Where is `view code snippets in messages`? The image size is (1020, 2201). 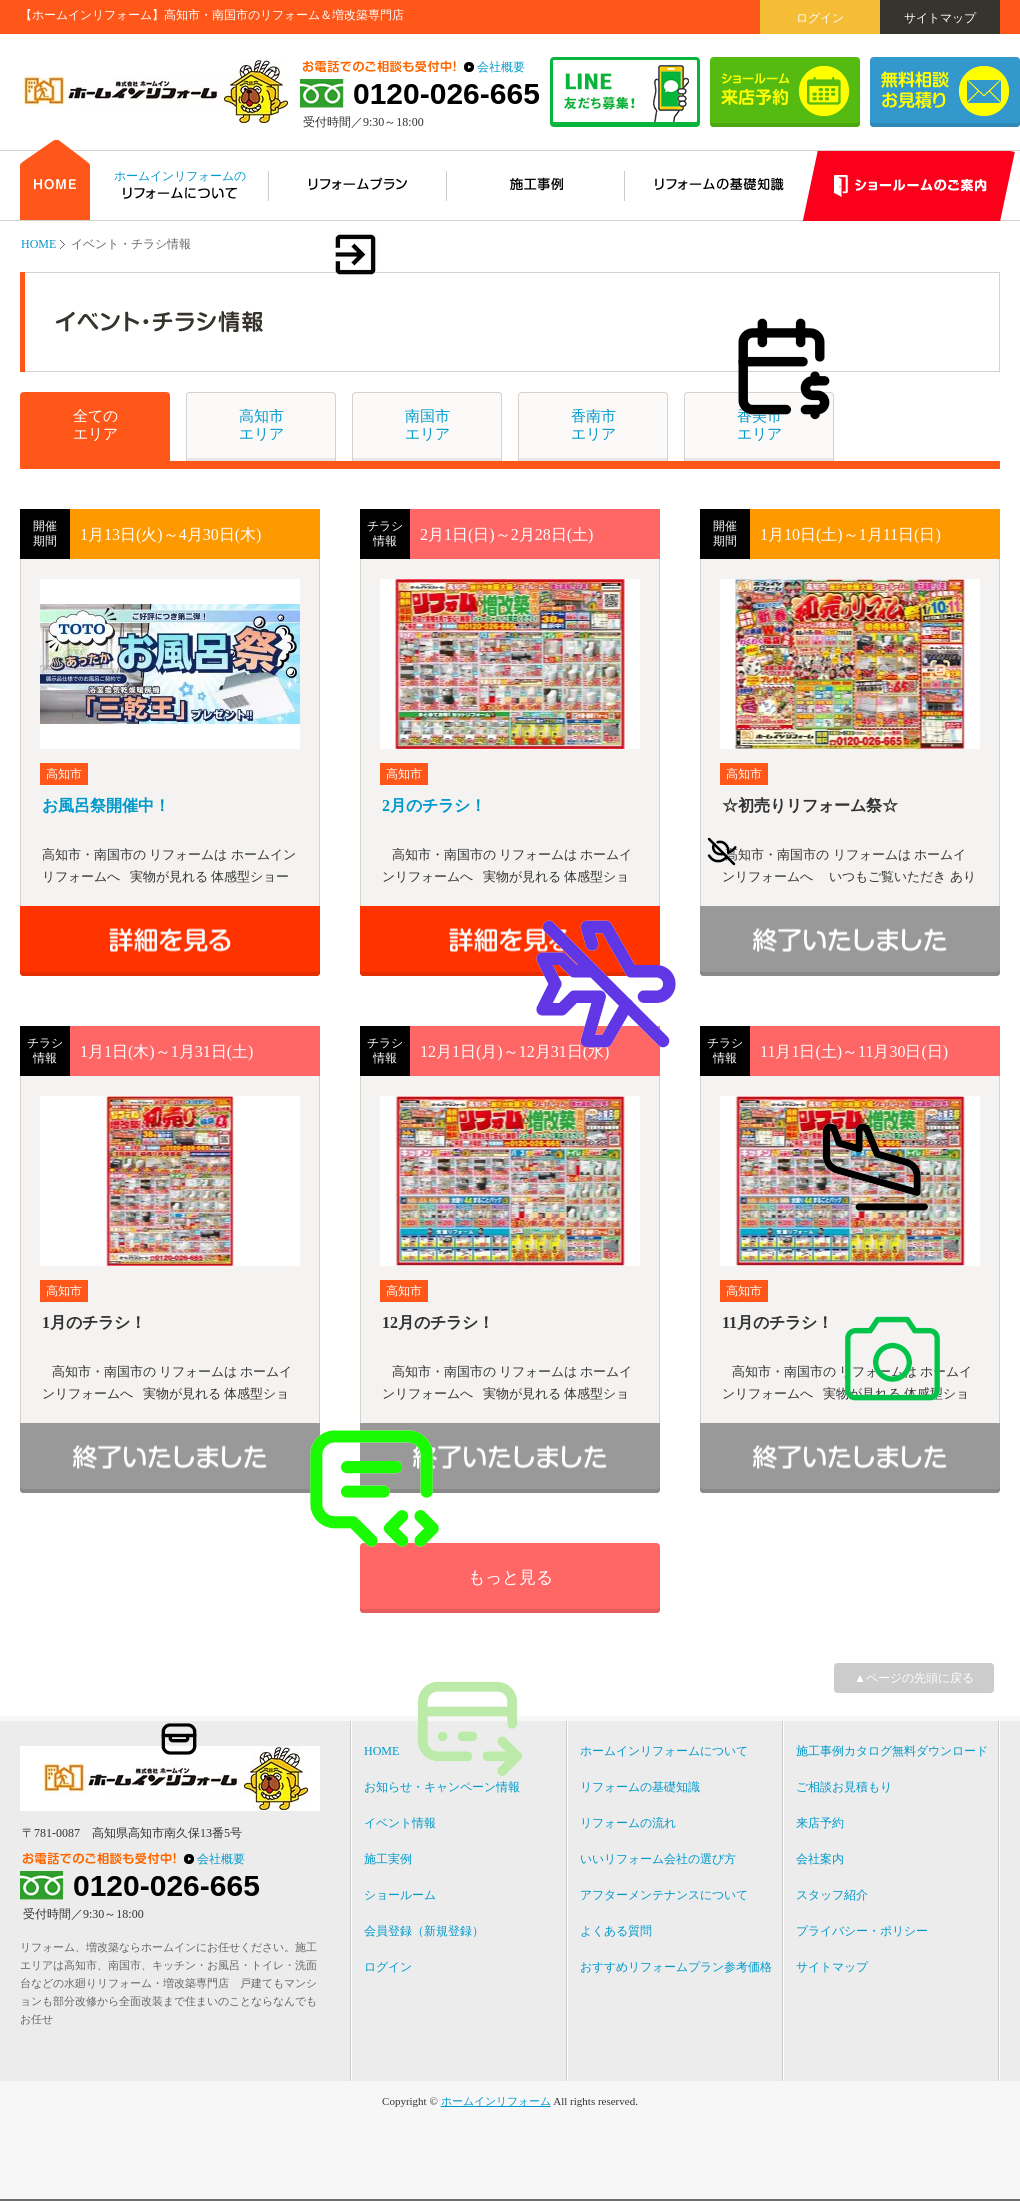 view code snippets in messages is located at coordinates (371, 1485).